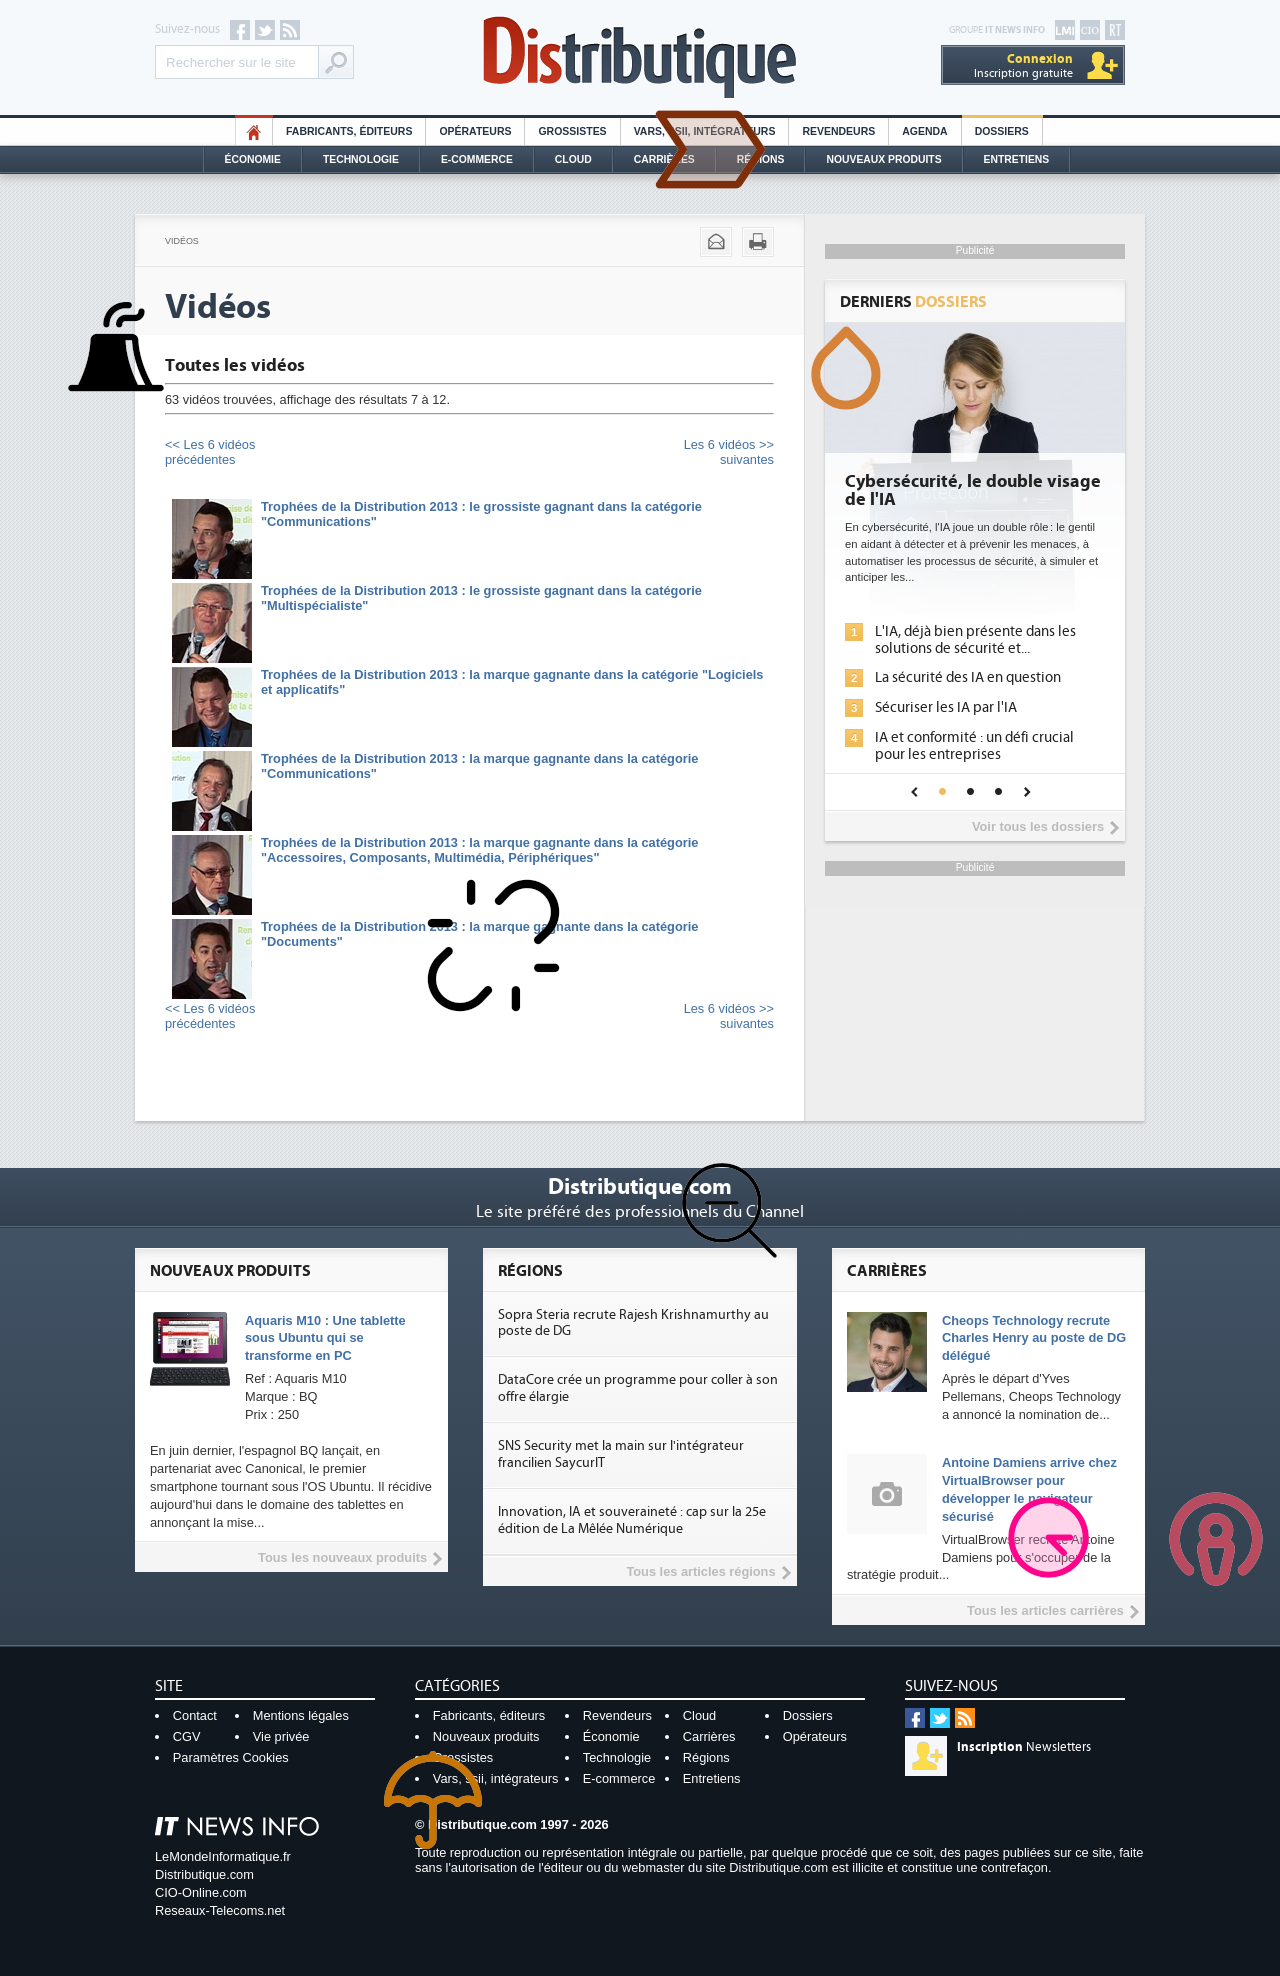 The height and width of the screenshot is (1976, 1280). Describe the element at coordinates (493, 945) in the screenshot. I see `unlink or disconnect a connection` at that location.